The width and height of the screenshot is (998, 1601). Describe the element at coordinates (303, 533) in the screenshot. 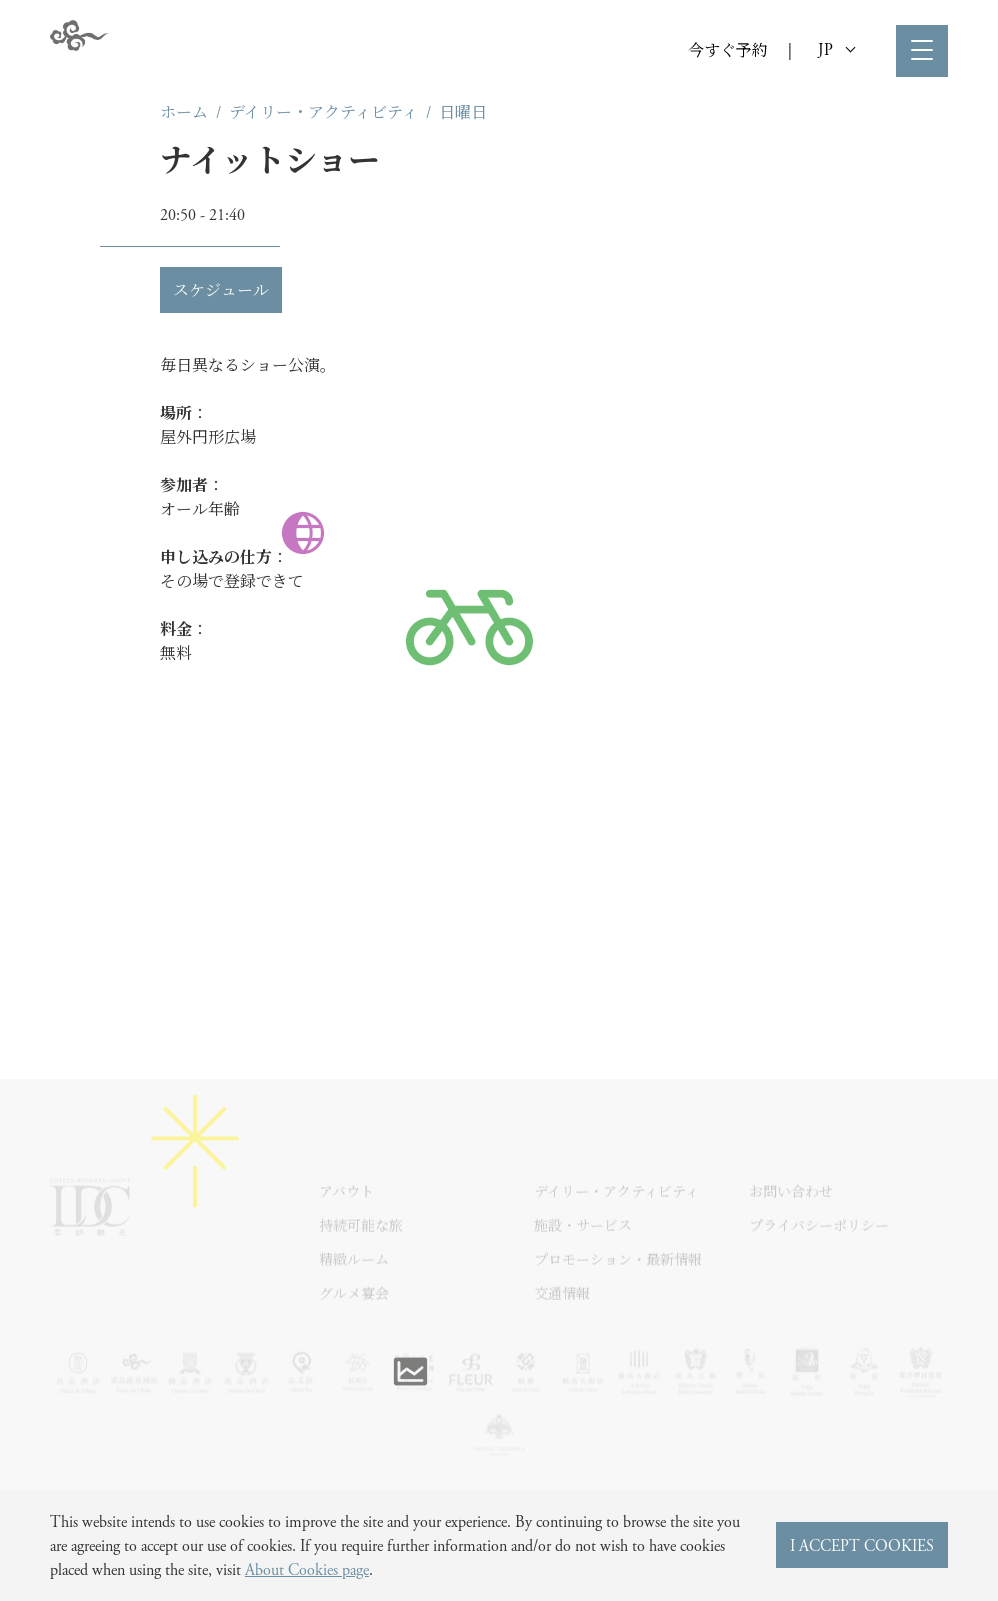

I see `switch to global or worldwide view` at that location.